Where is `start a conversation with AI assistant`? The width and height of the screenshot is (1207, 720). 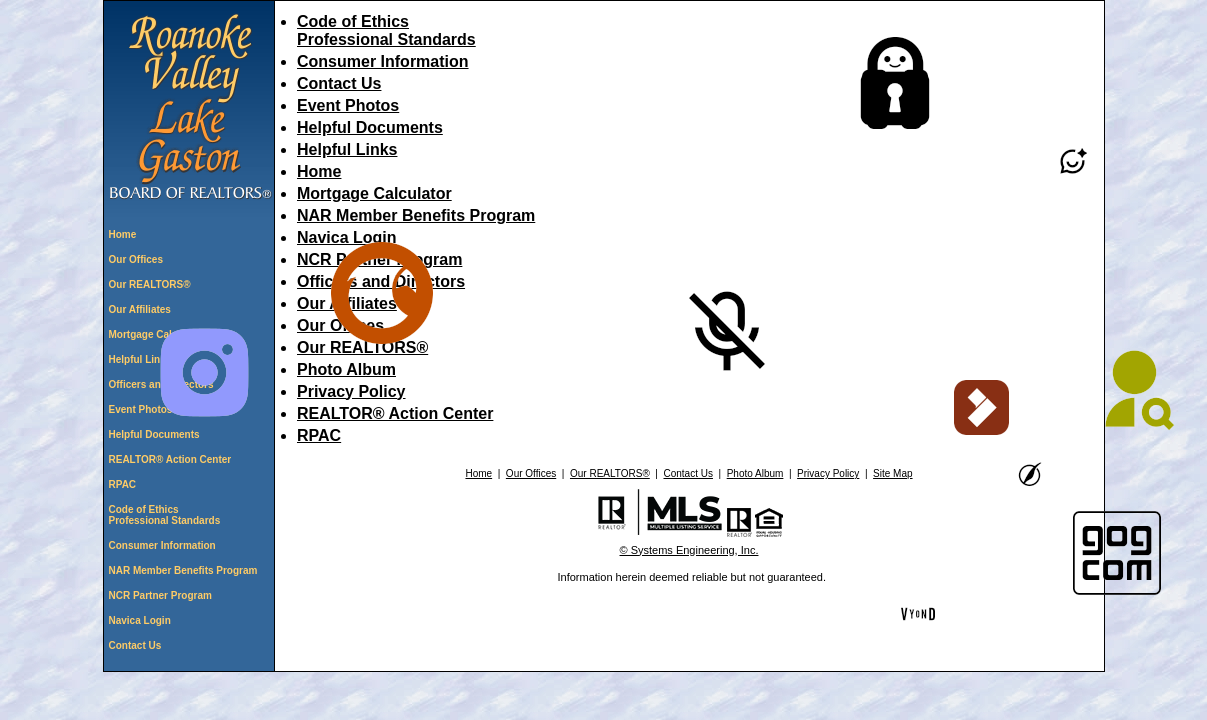 start a conversation with AI assistant is located at coordinates (1072, 161).